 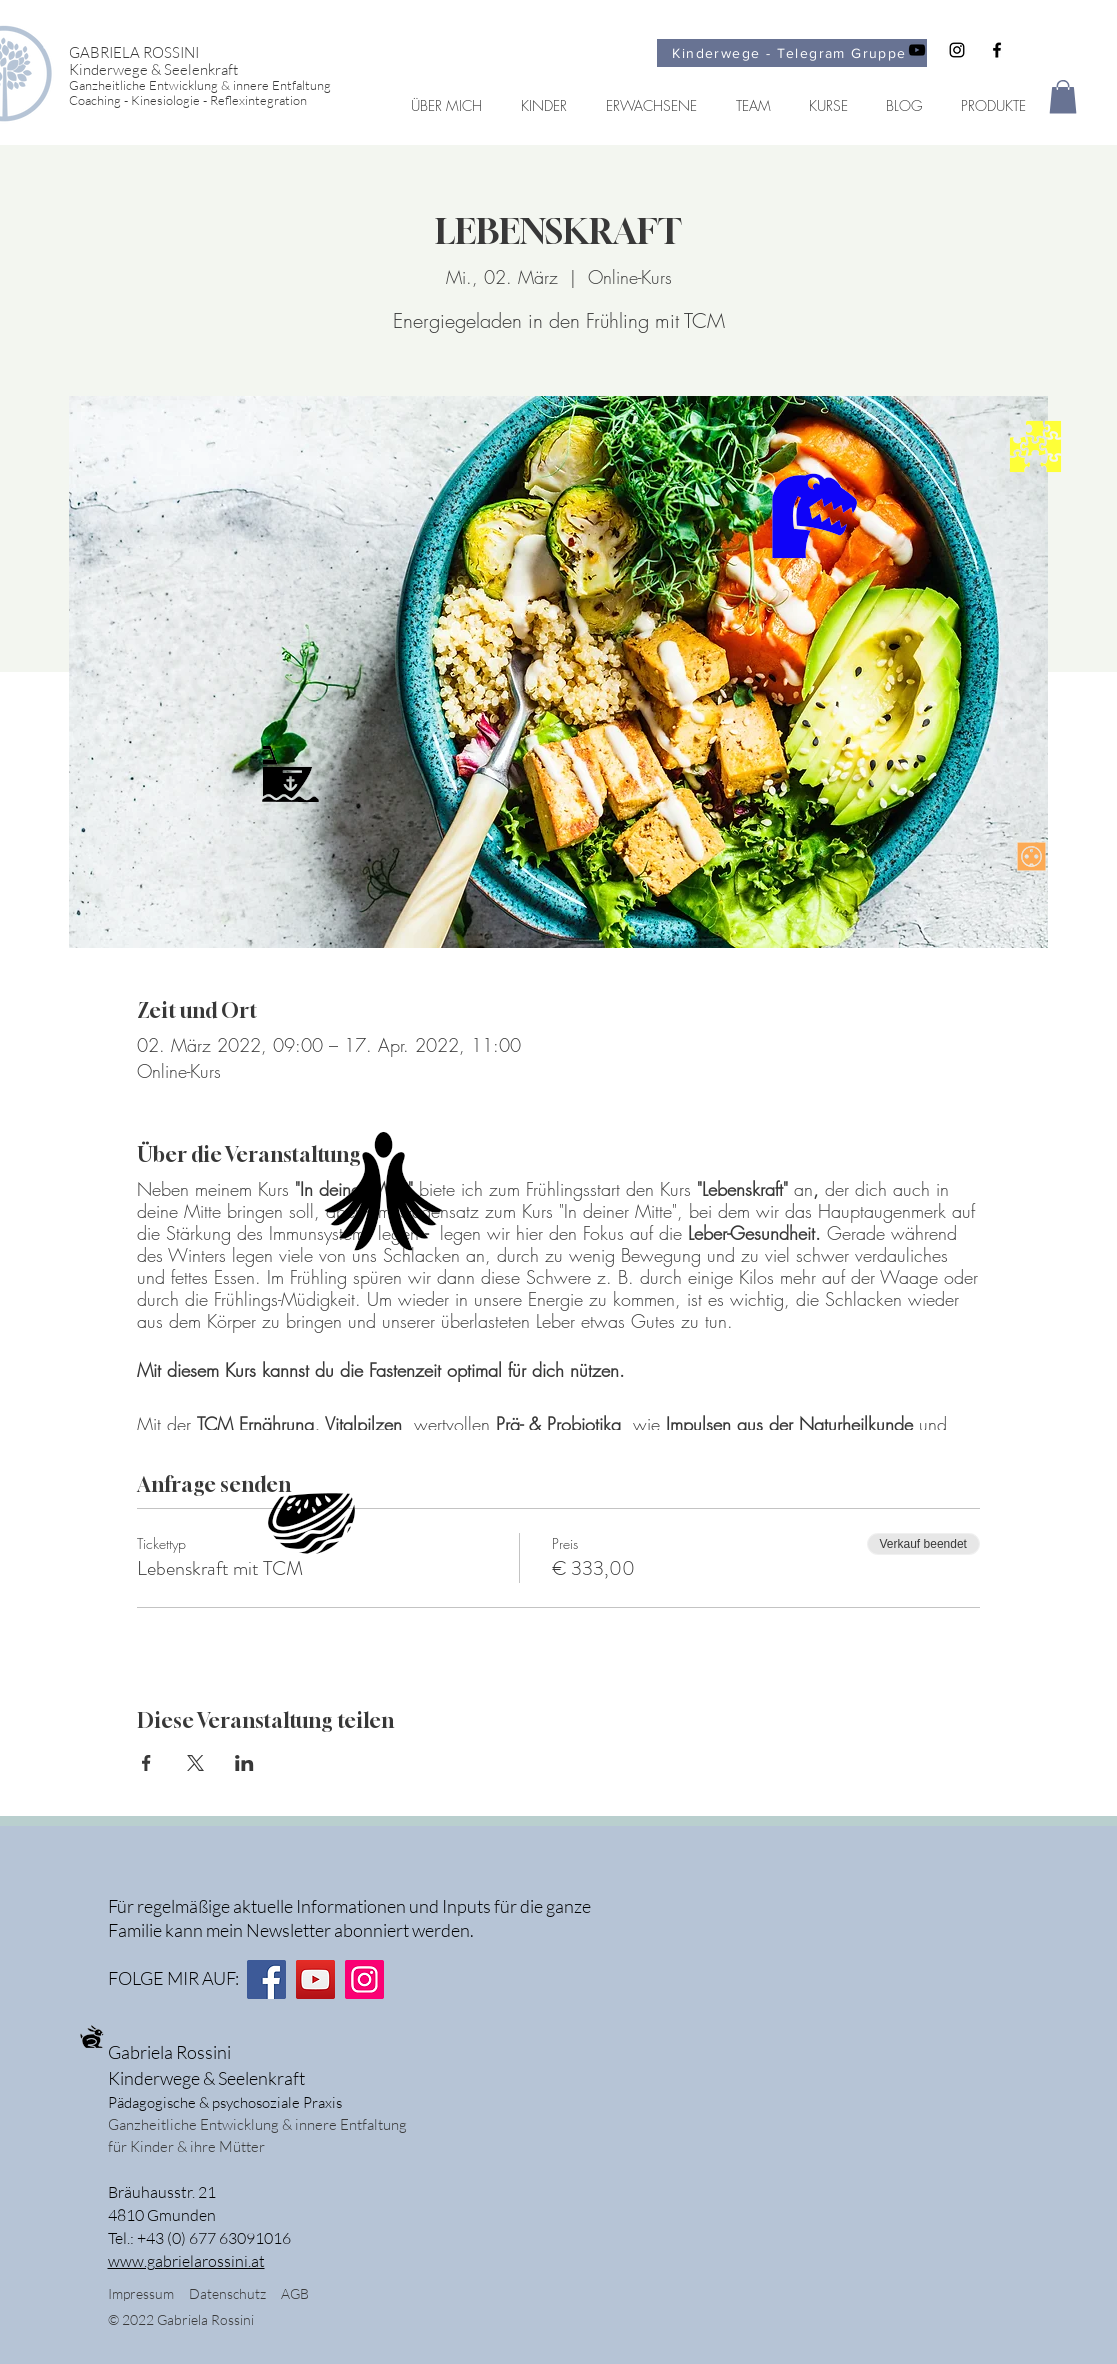 I want to click on access puzzle or brain training games, so click(x=1035, y=446).